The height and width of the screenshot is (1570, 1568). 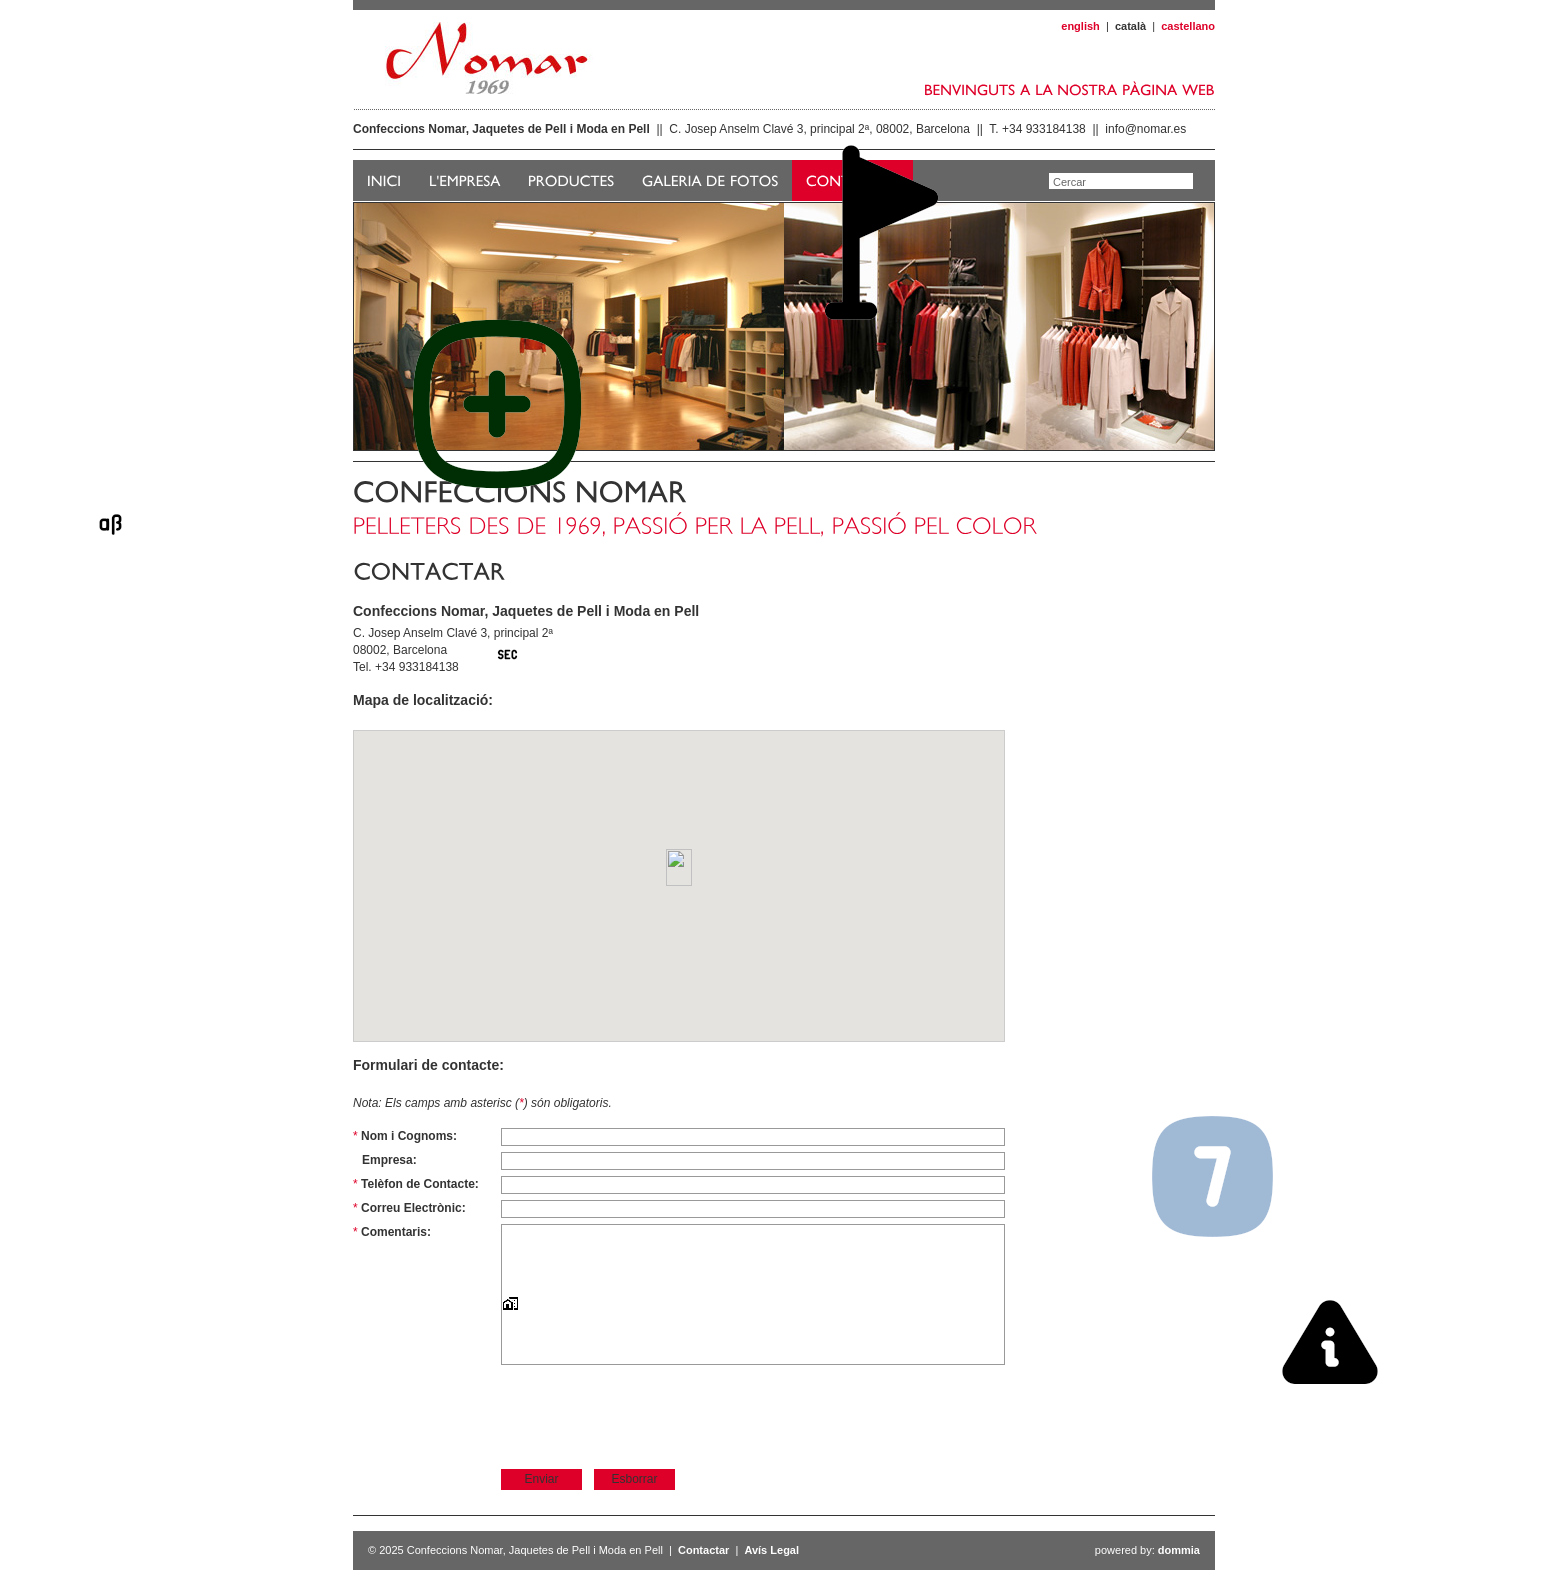 I want to click on switch to greek alphabet input, so click(x=110, y=522).